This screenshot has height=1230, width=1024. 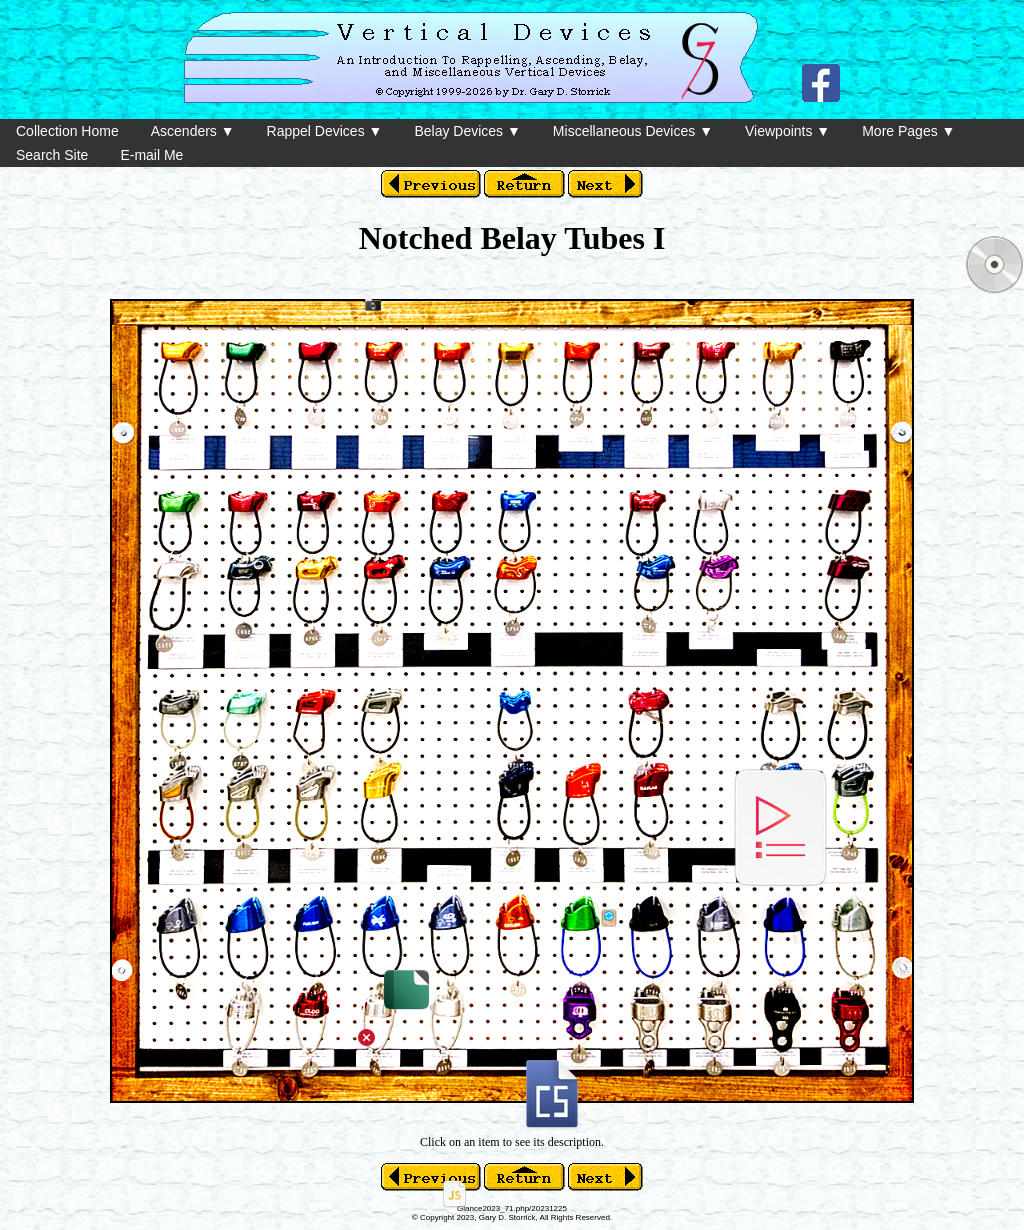 What do you see at coordinates (406, 988) in the screenshot?
I see `change desktop wallpaper settings` at bounding box center [406, 988].